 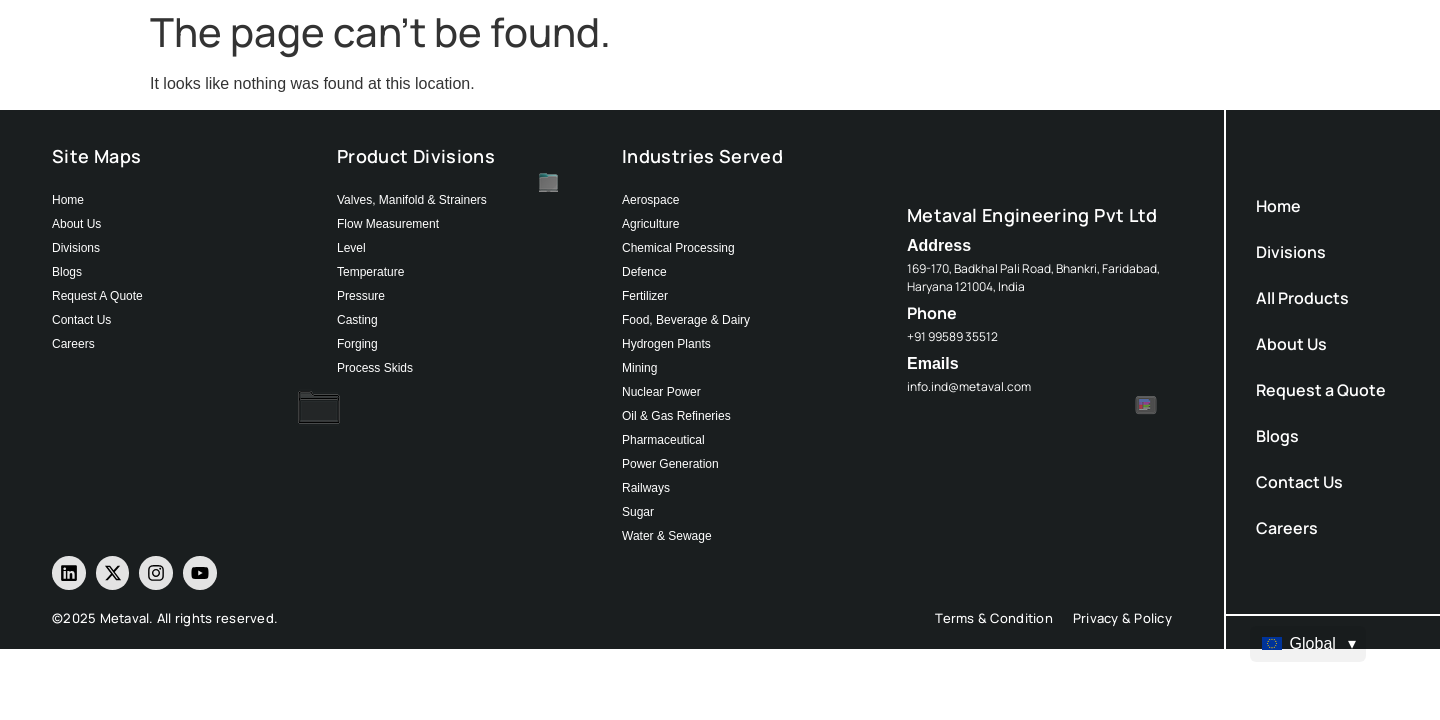 I want to click on access a mail folder, so click(x=319, y=407).